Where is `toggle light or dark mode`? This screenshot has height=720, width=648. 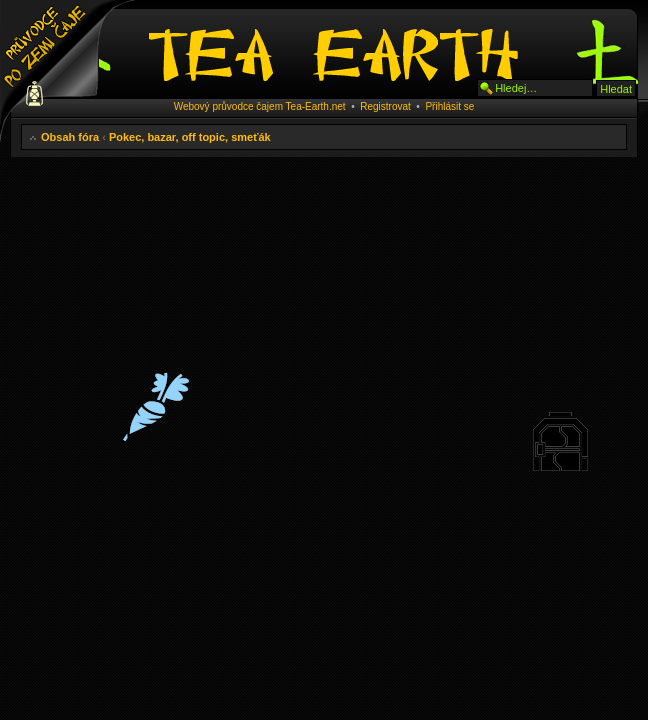 toggle light or dark mode is located at coordinates (34, 93).